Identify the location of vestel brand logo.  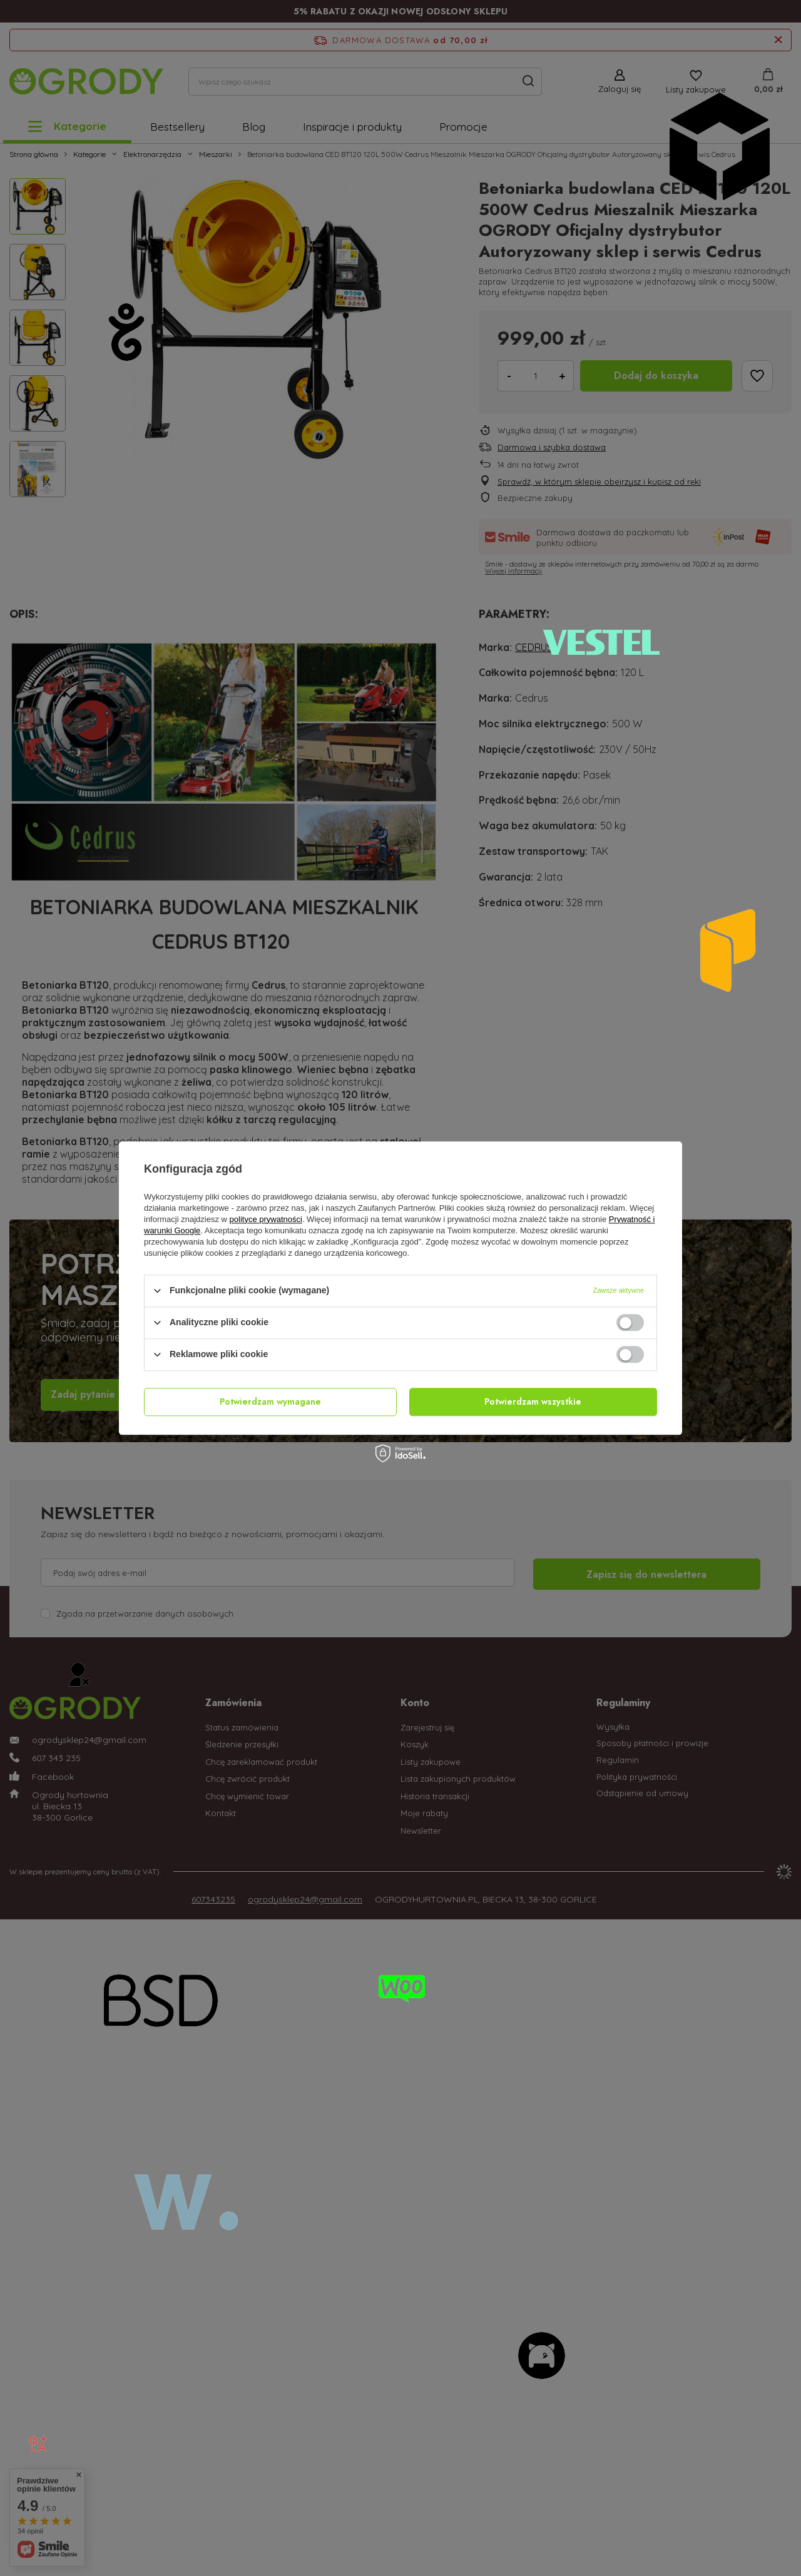
(601, 642).